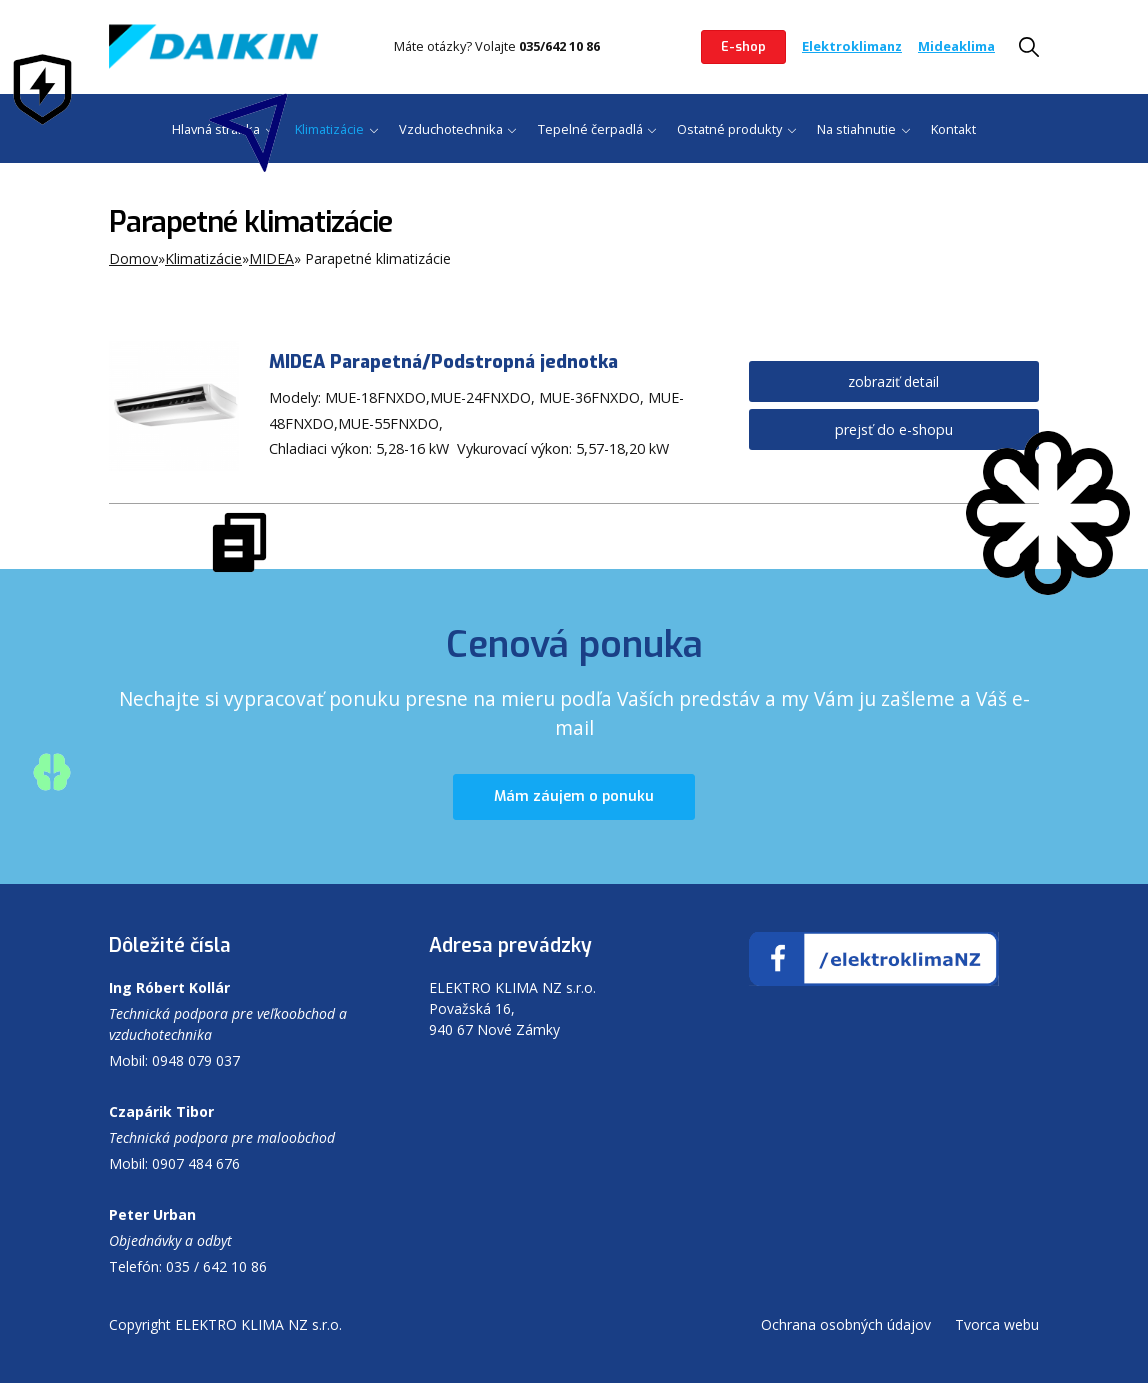 The image size is (1148, 1383). I want to click on send a message, so click(249, 131).